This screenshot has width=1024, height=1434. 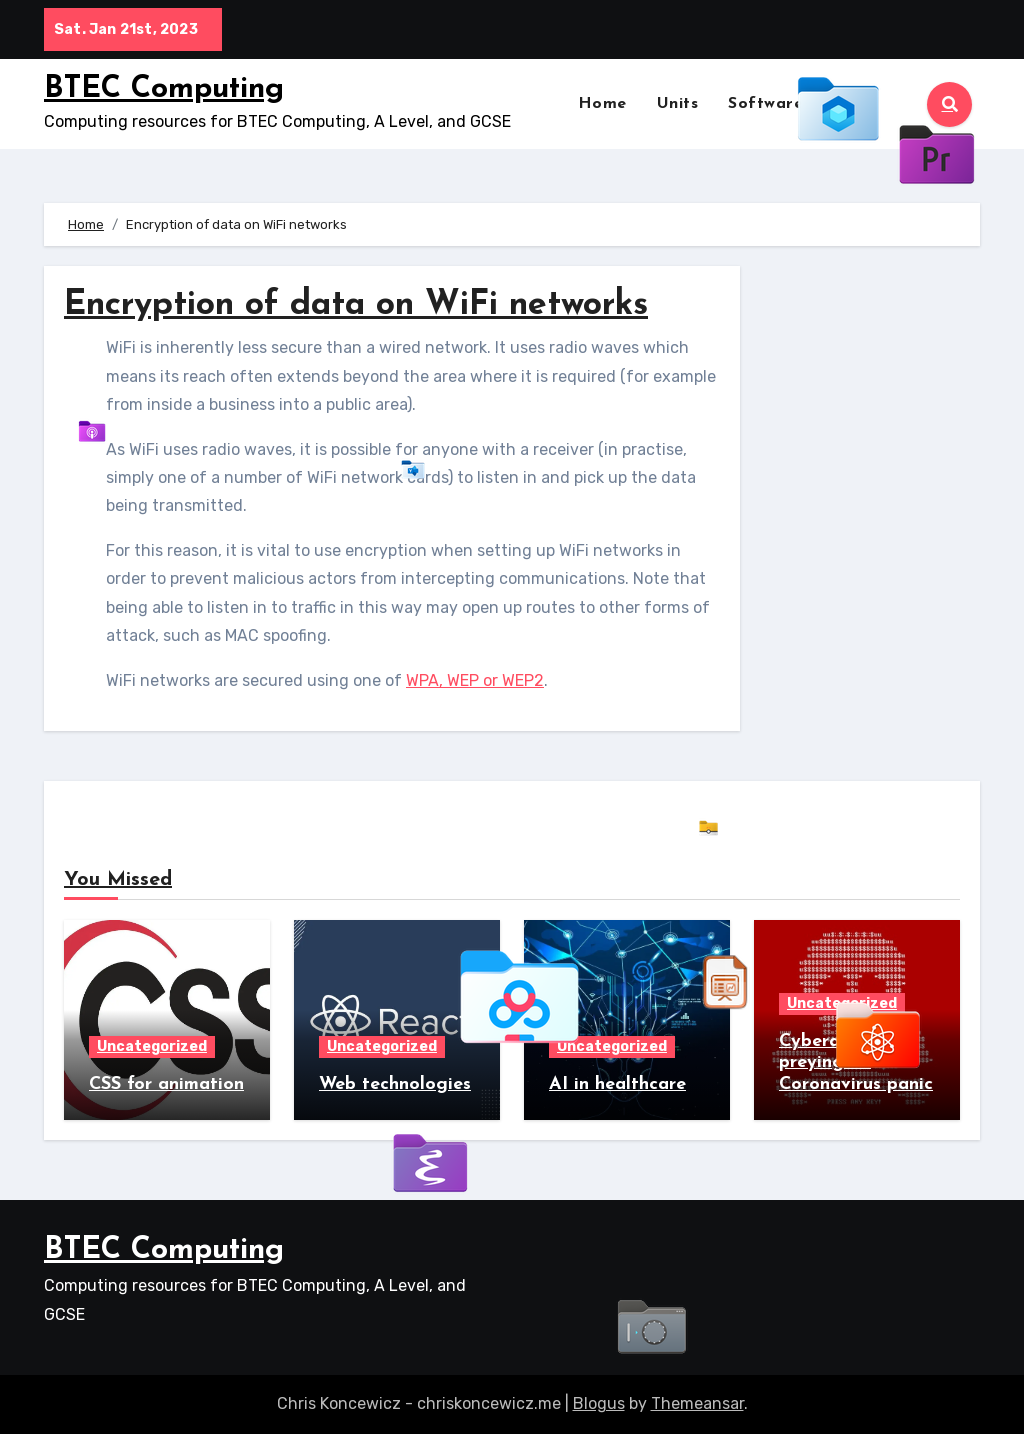 I want to click on open emacs configuration files folder, so click(x=430, y=1165).